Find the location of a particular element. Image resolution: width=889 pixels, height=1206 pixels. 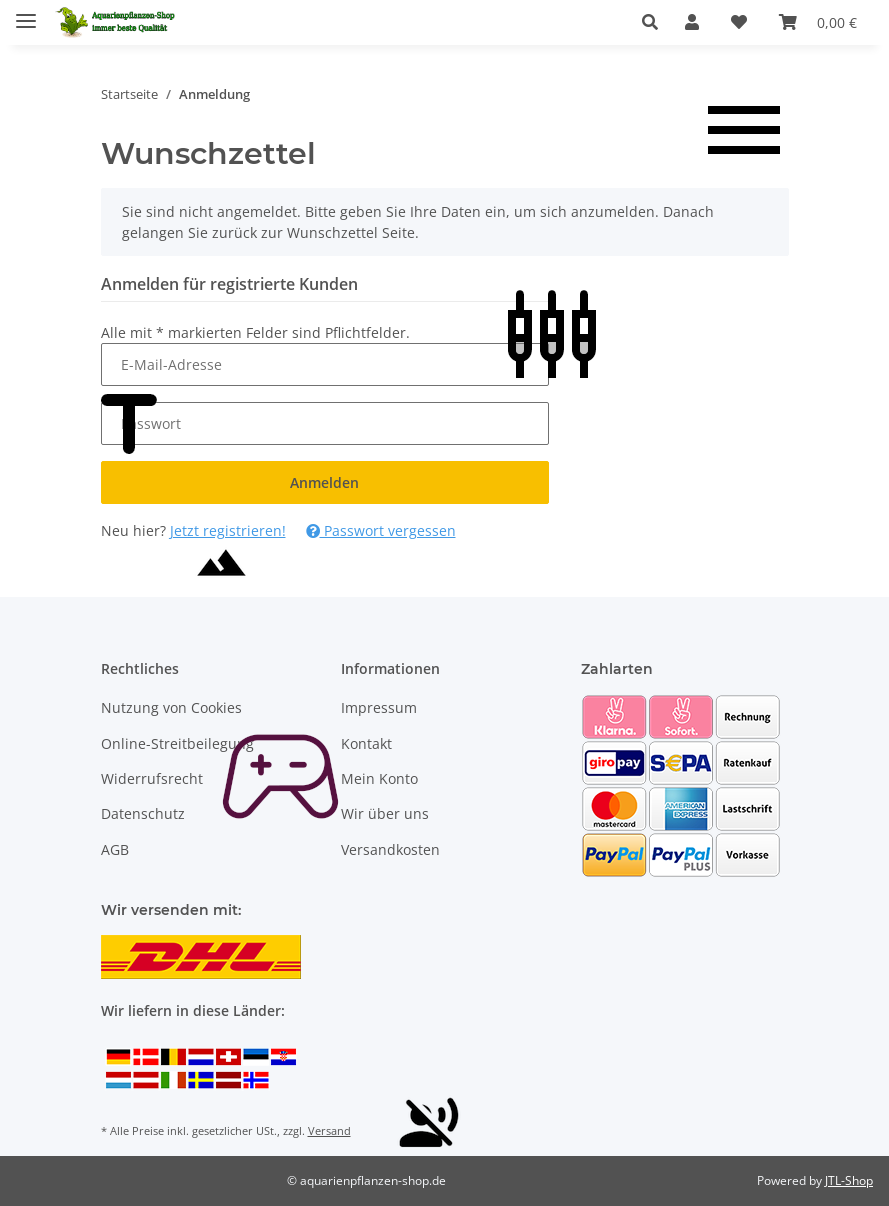

filter photos by landscape or mountain scenery is located at coordinates (221, 562).